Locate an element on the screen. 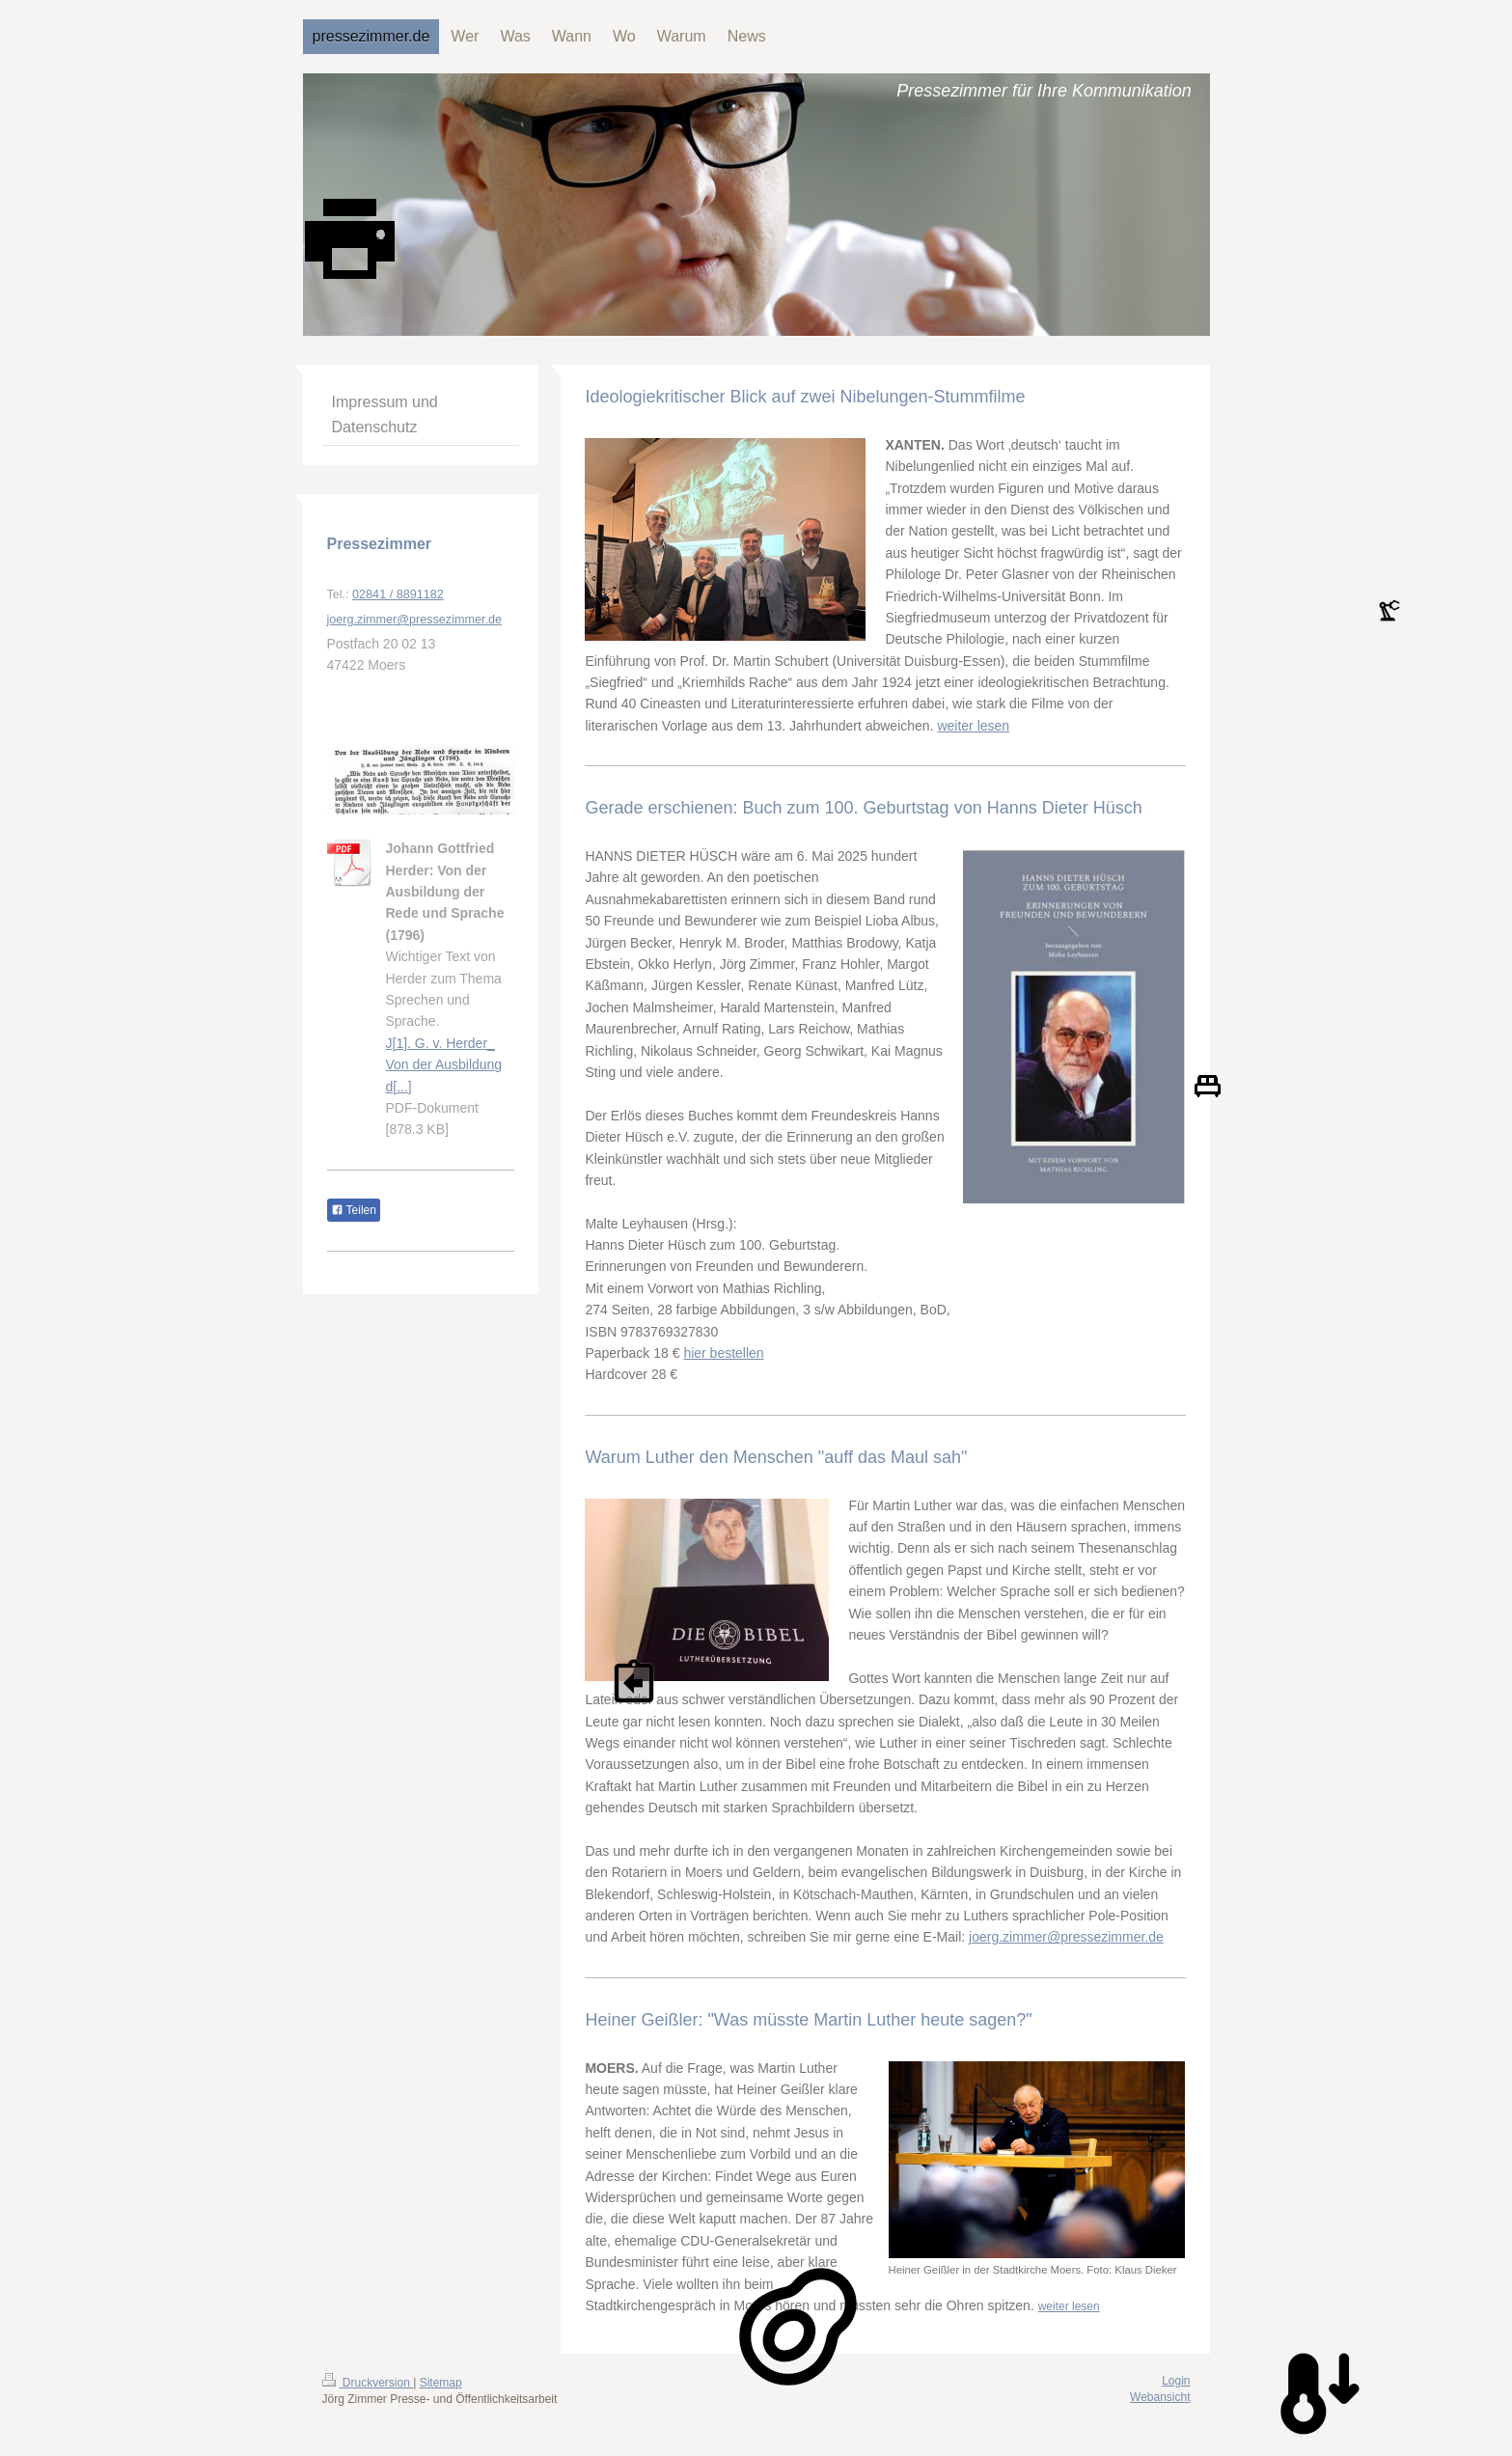 The width and height of the screenshot is (1512, 2456). print this document is located at coordinates (349, 238).